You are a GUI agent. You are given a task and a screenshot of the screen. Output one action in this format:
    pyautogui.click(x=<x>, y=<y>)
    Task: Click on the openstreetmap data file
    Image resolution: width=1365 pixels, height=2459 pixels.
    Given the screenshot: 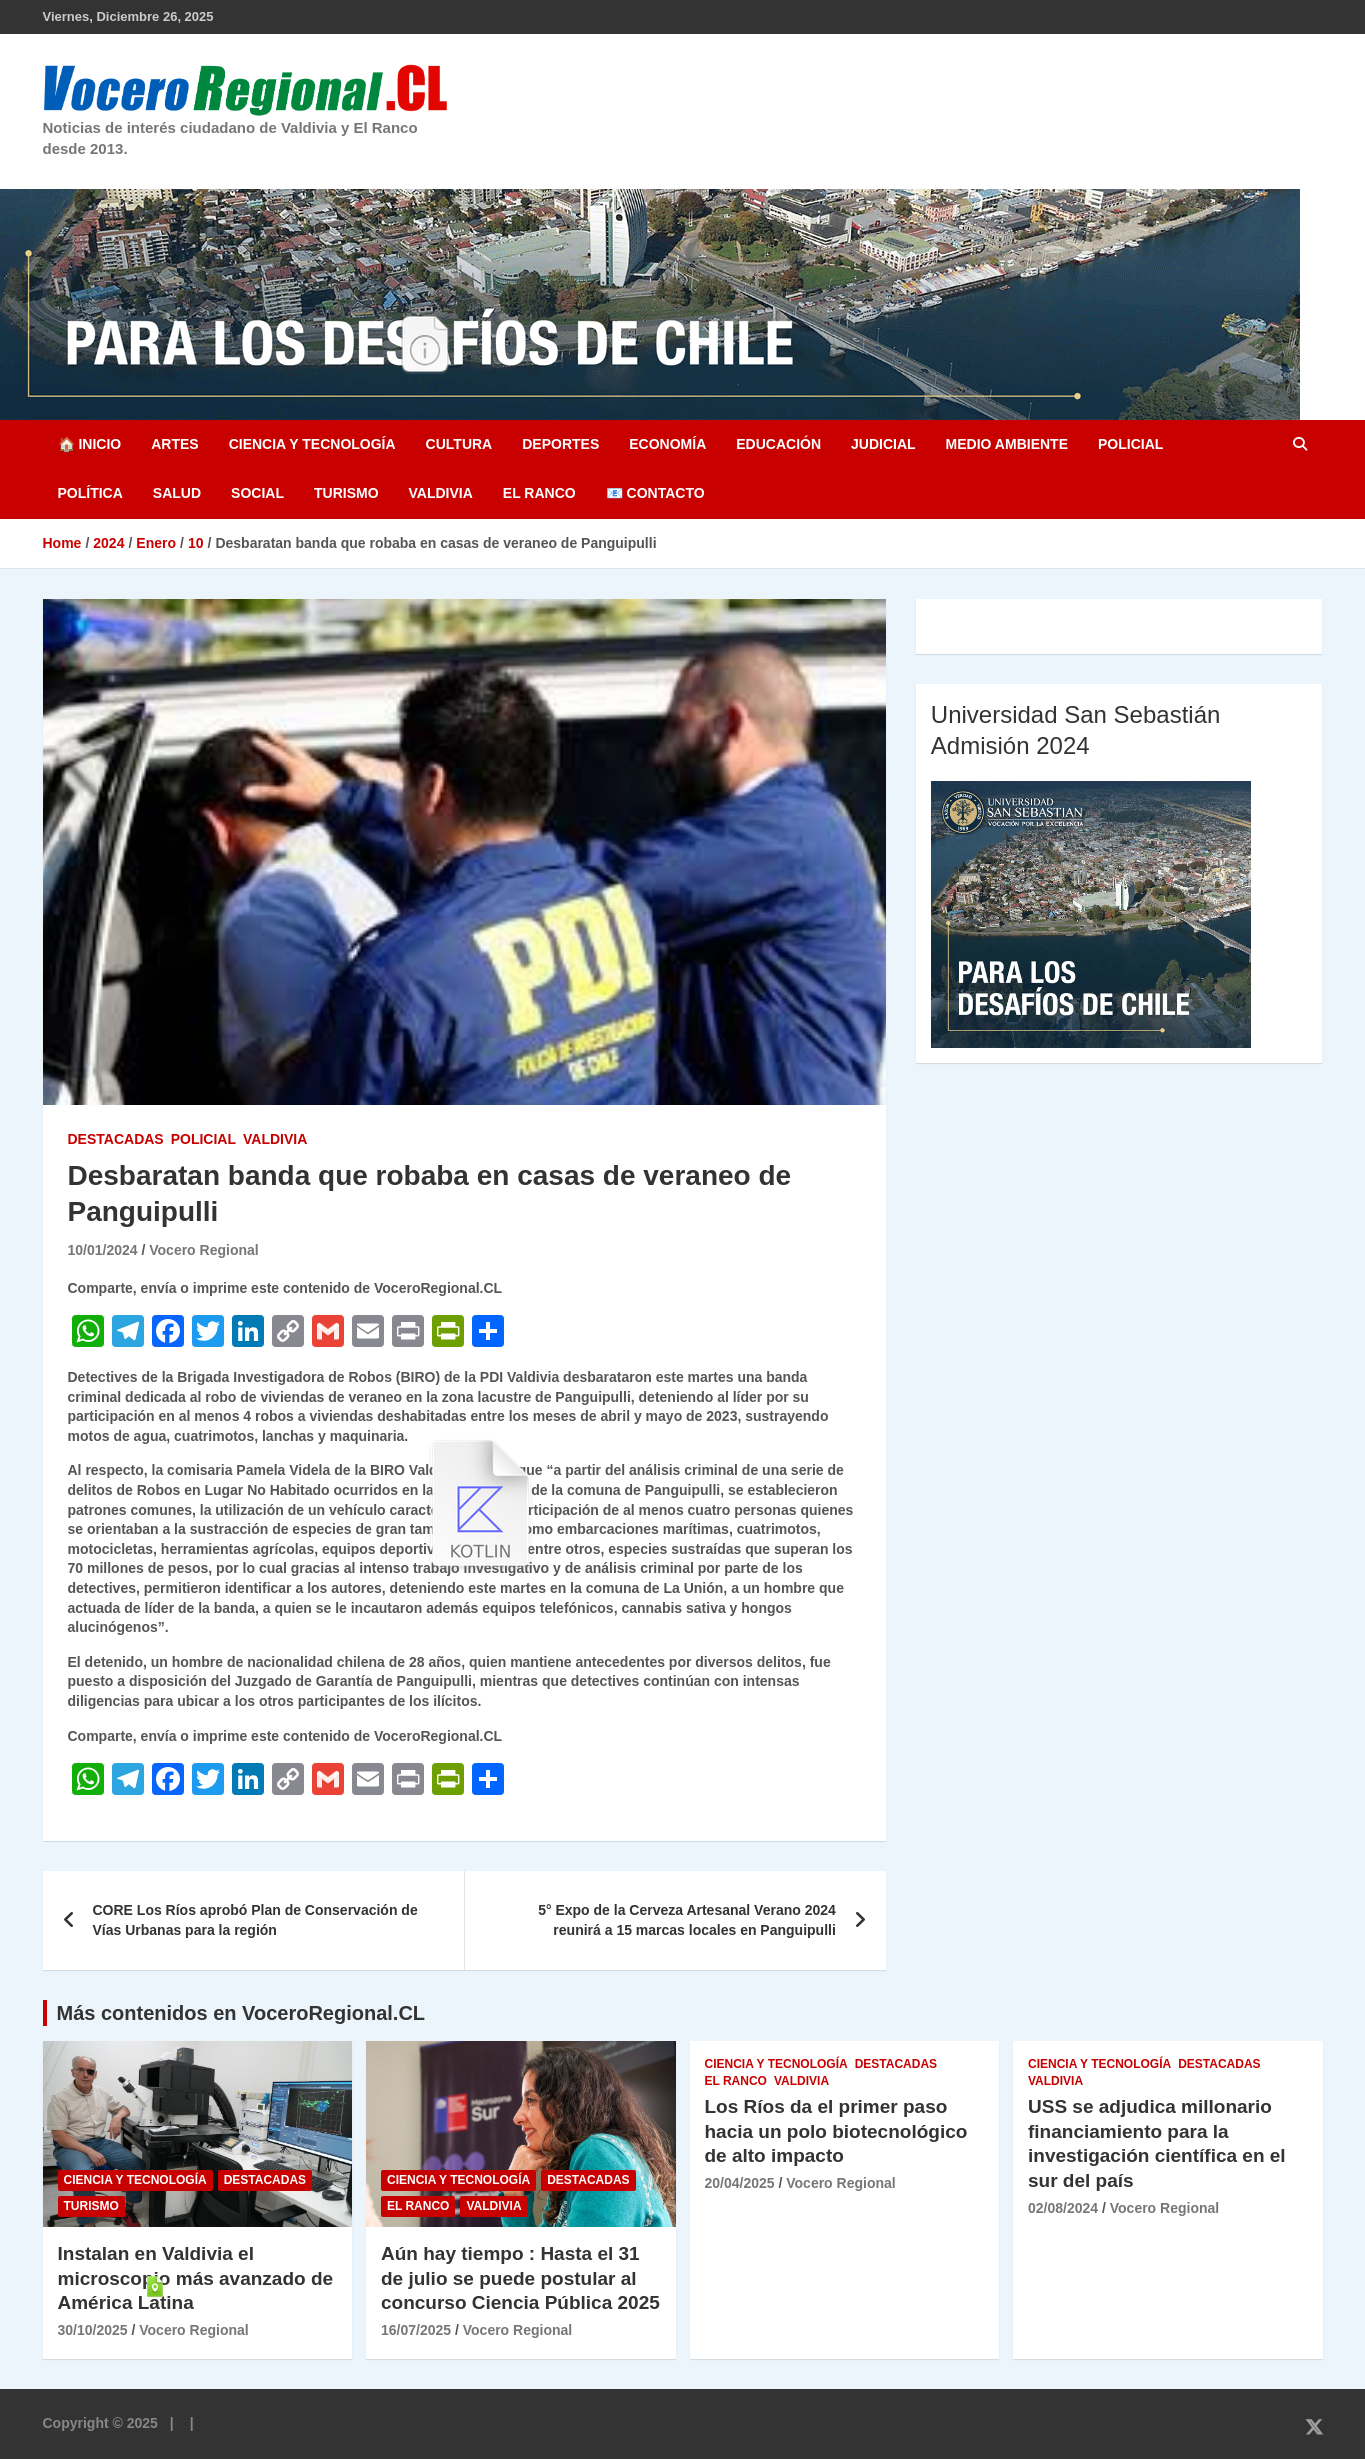 What is the action you would take?
    pyautogui.click(x=155, y=2287)
    